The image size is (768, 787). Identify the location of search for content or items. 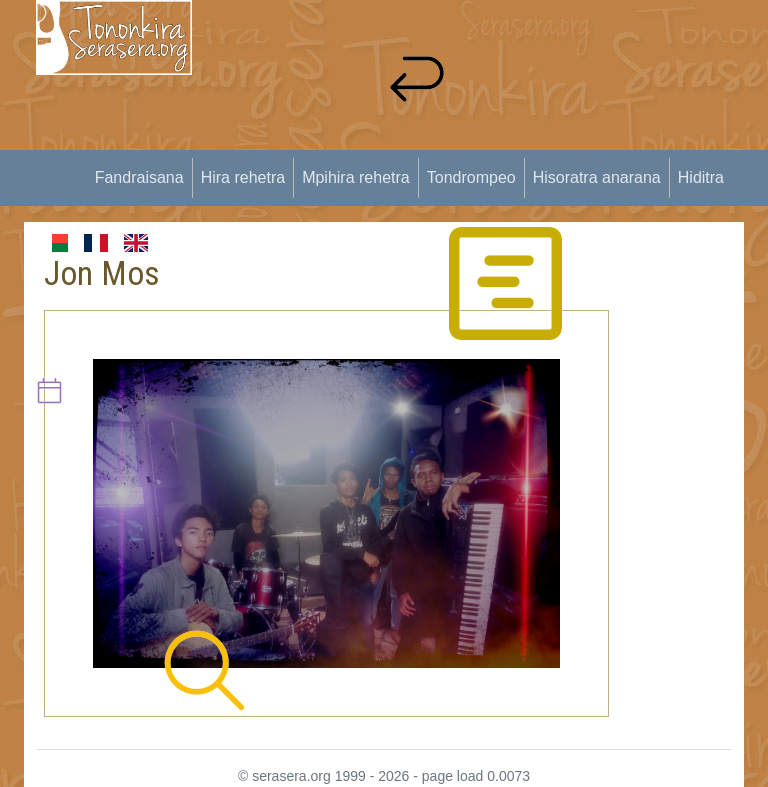
(203, 669).